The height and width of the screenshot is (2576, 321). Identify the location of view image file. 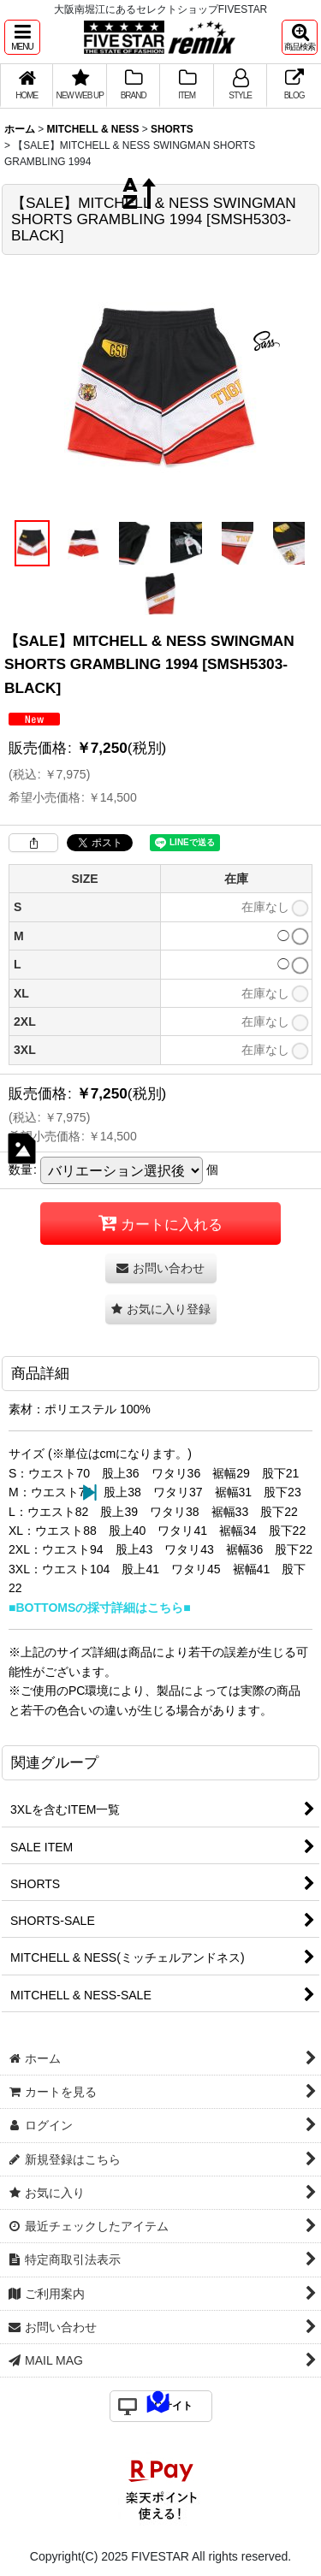
(21, 1148).